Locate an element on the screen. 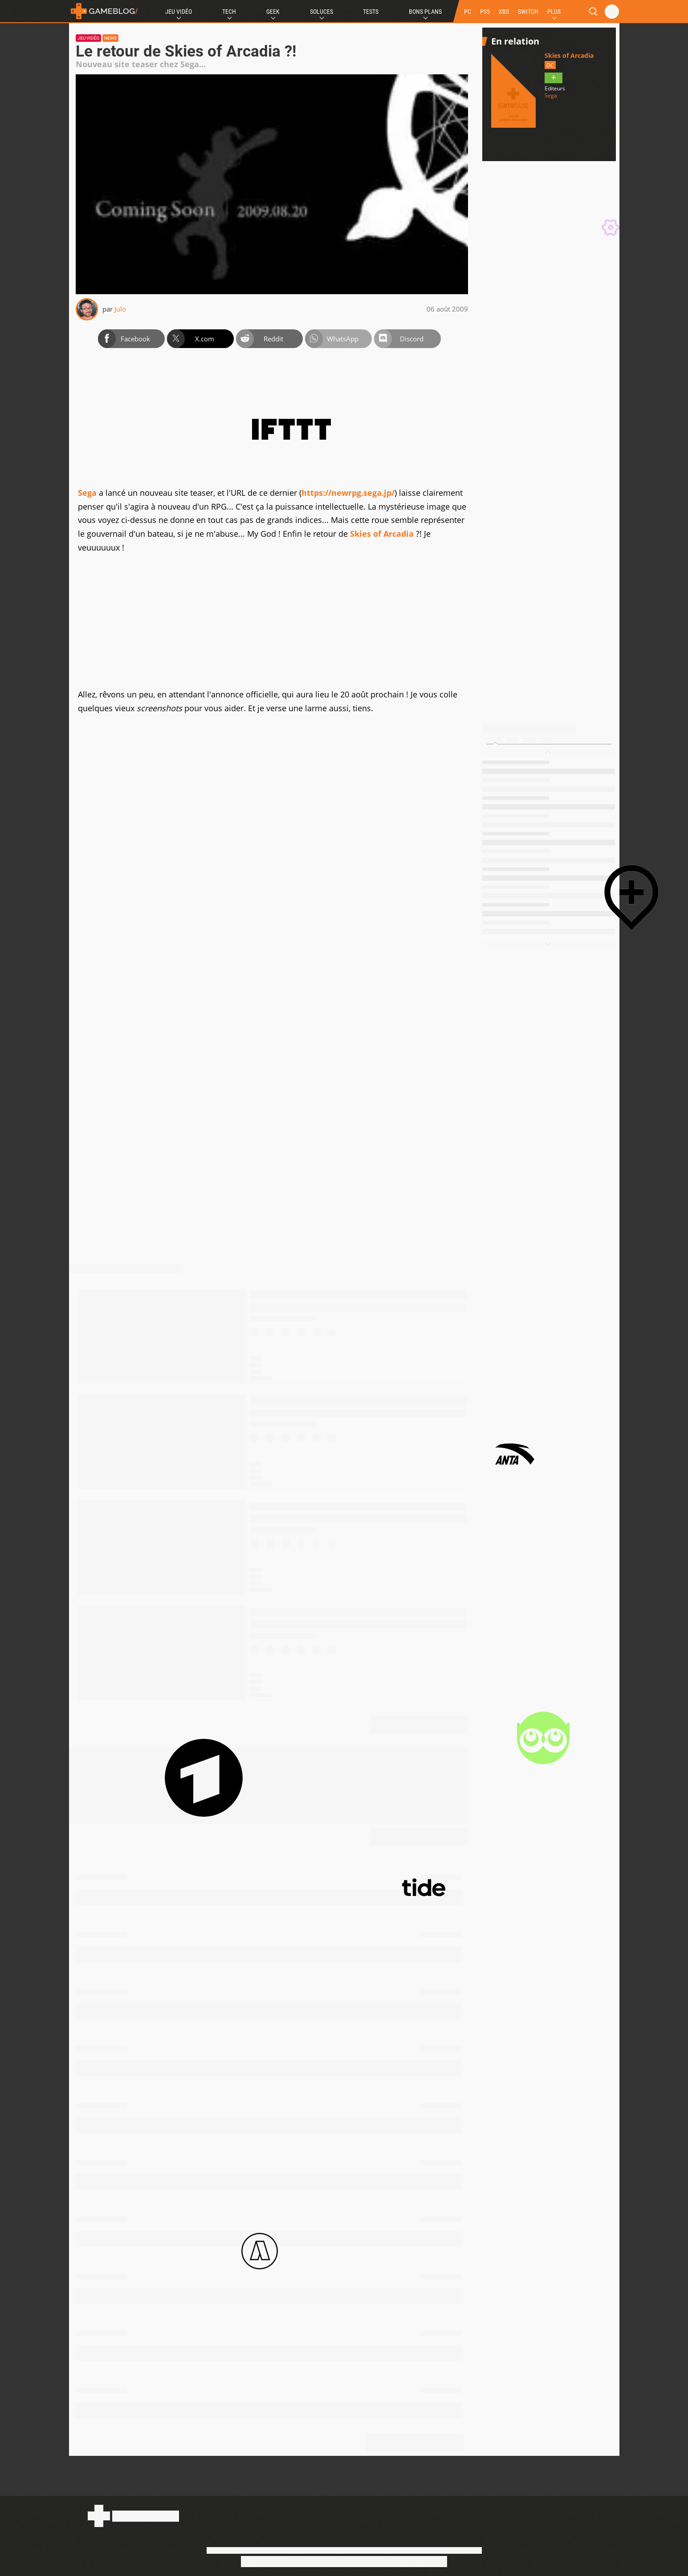 The image size is (688, 2576). access settings or preferences is located at coordinates (611, 227).